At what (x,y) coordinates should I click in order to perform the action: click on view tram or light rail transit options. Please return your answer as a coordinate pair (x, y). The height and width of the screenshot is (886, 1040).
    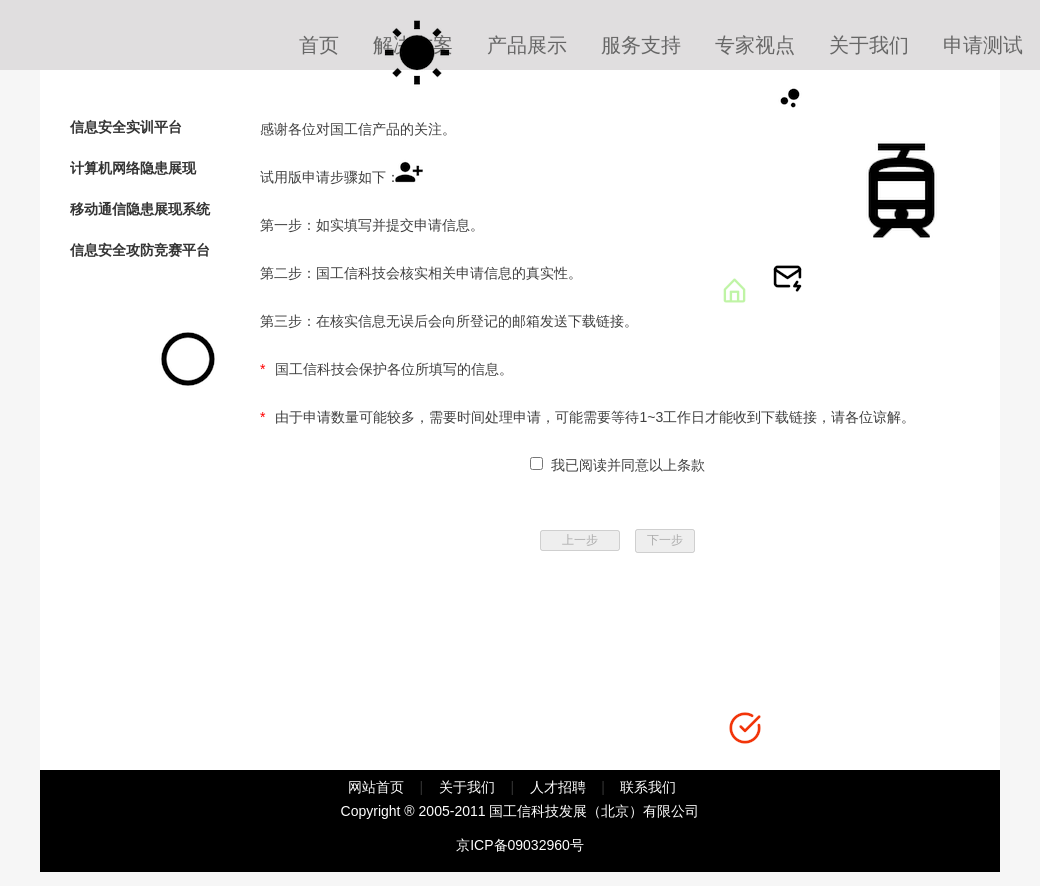
    Looking at the image, I should click on (901, 190).